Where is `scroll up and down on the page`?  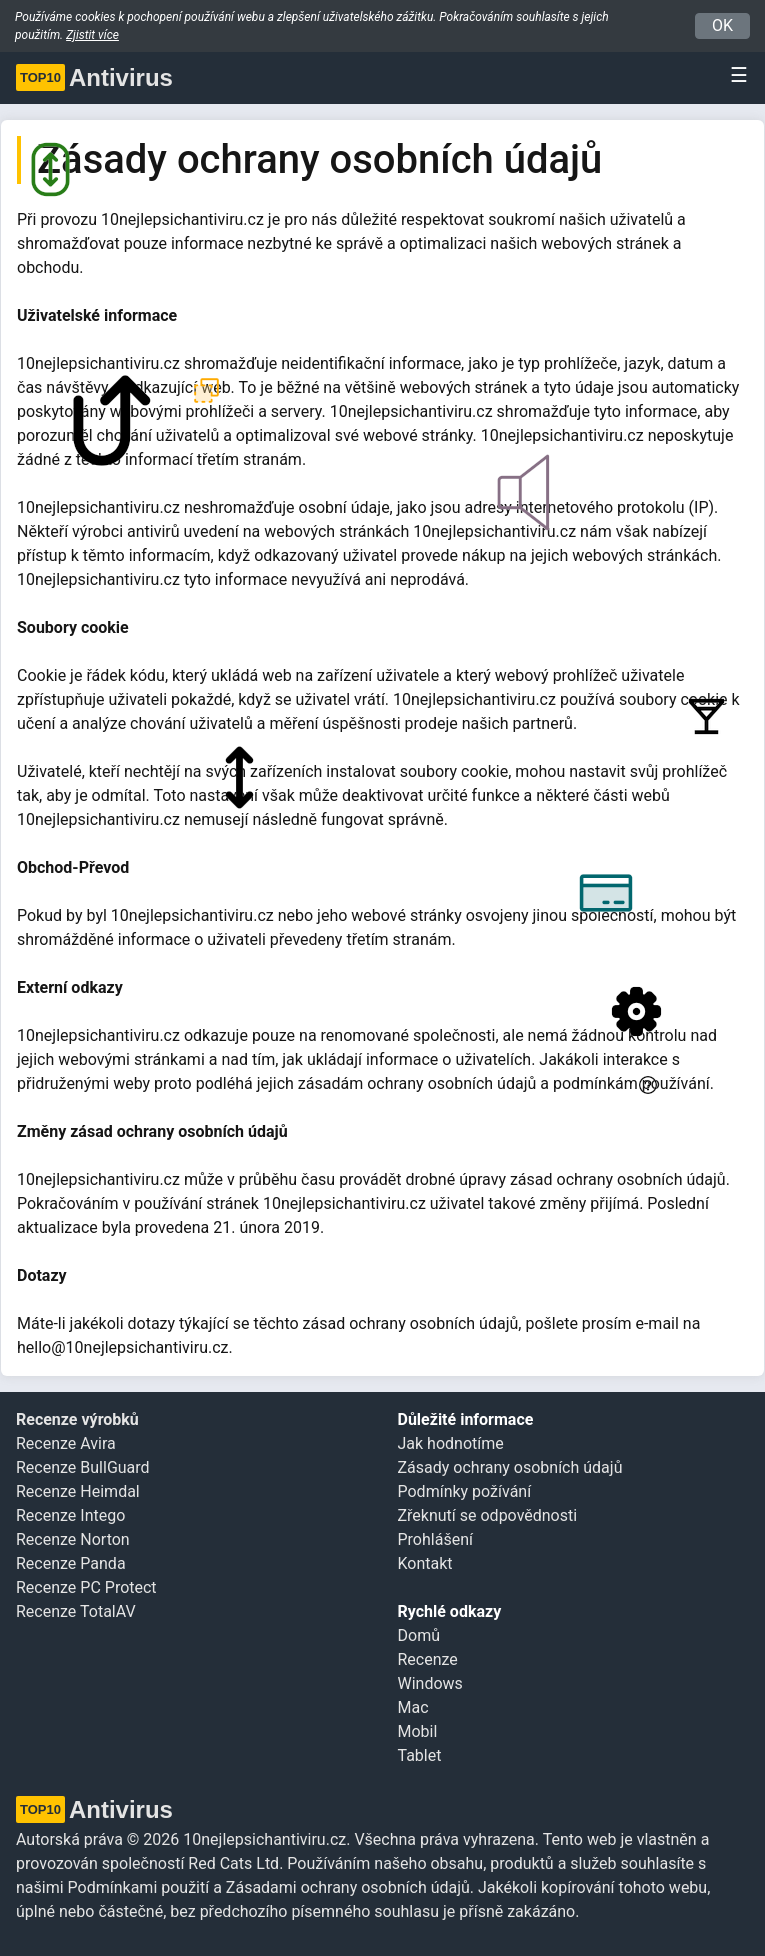
scroll up and down on the page is located at coordinates (50, 169).